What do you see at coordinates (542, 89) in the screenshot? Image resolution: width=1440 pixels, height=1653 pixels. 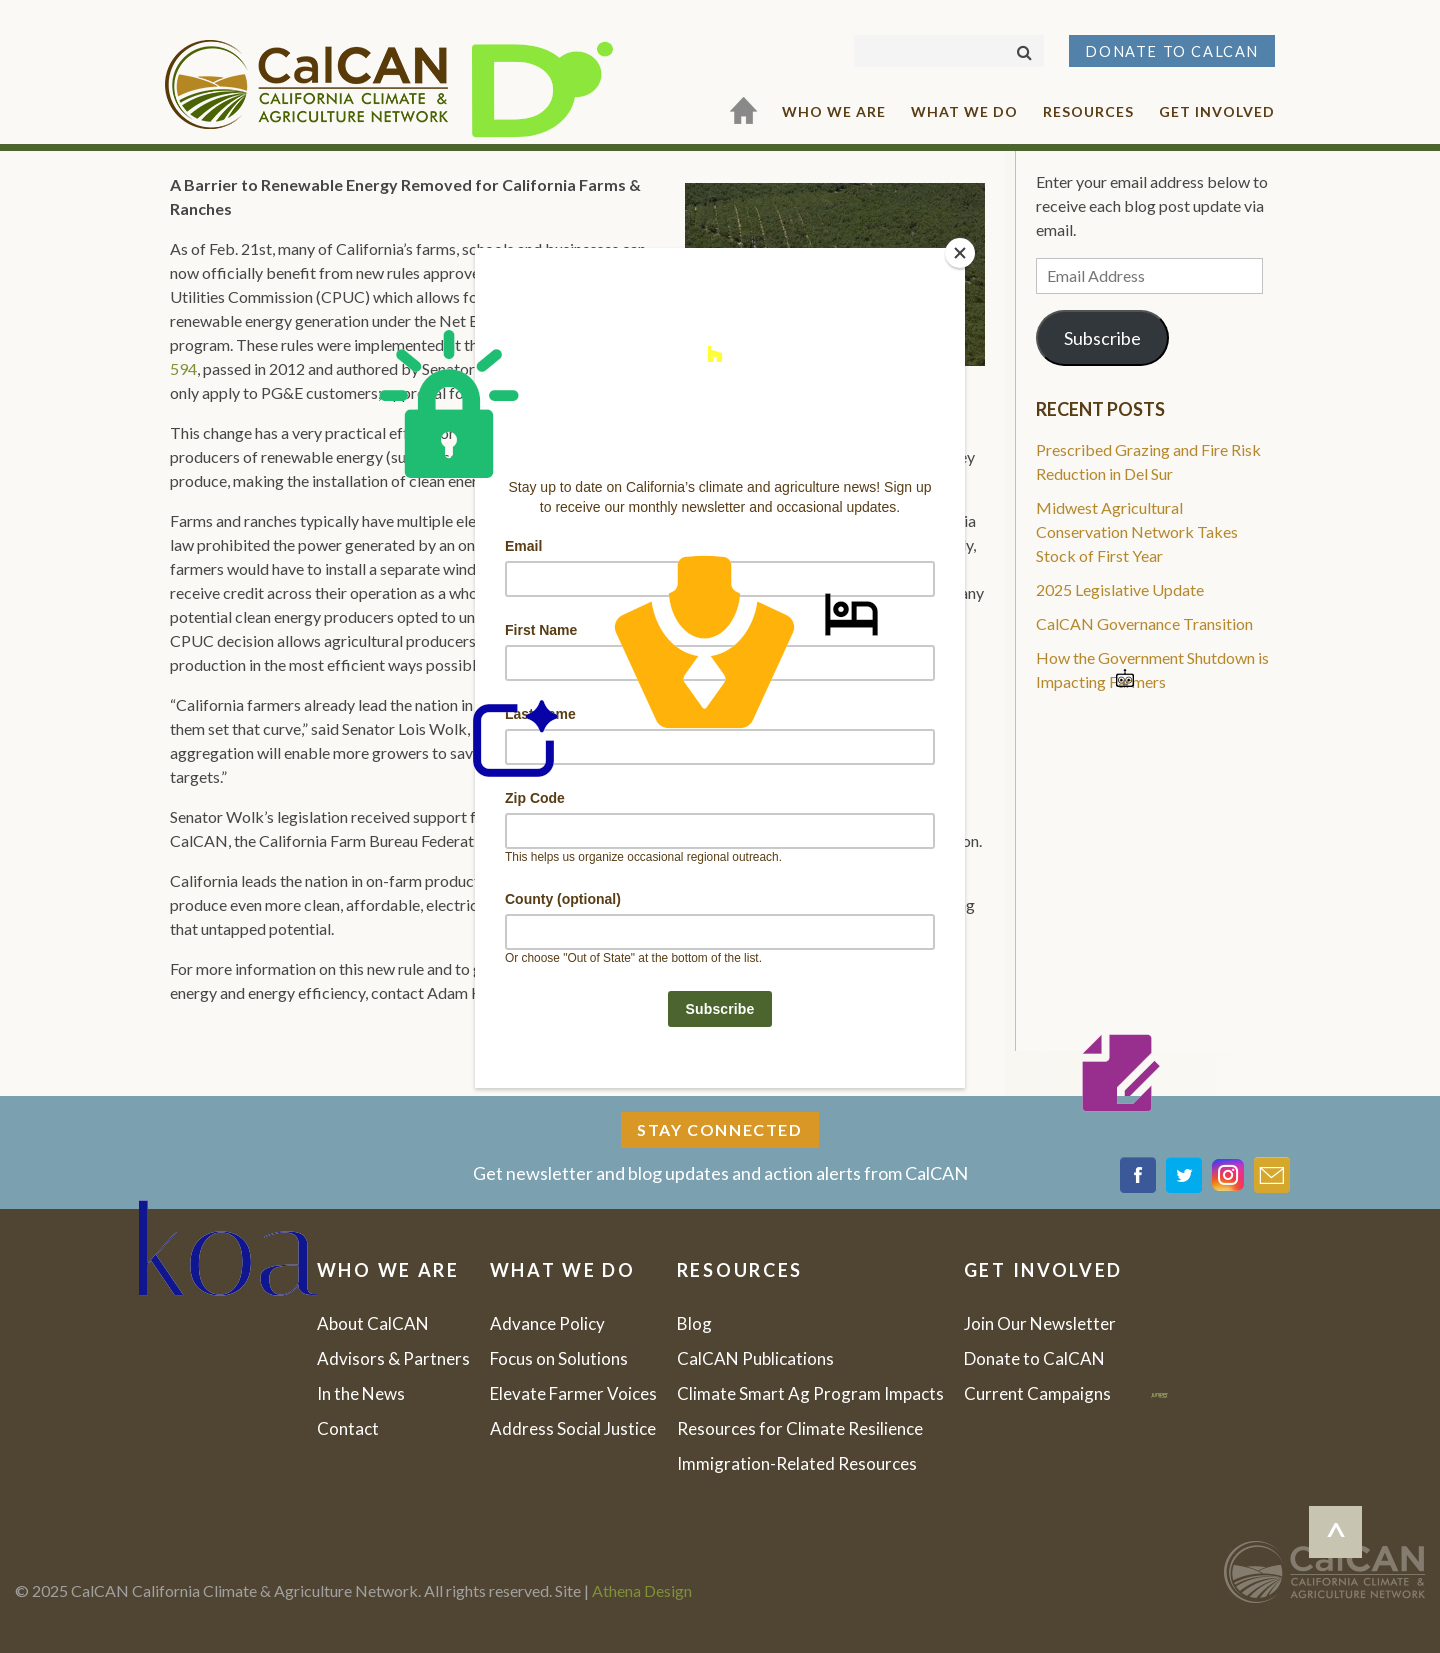 I see `D programming language logo` at bounding box center [542, 89].